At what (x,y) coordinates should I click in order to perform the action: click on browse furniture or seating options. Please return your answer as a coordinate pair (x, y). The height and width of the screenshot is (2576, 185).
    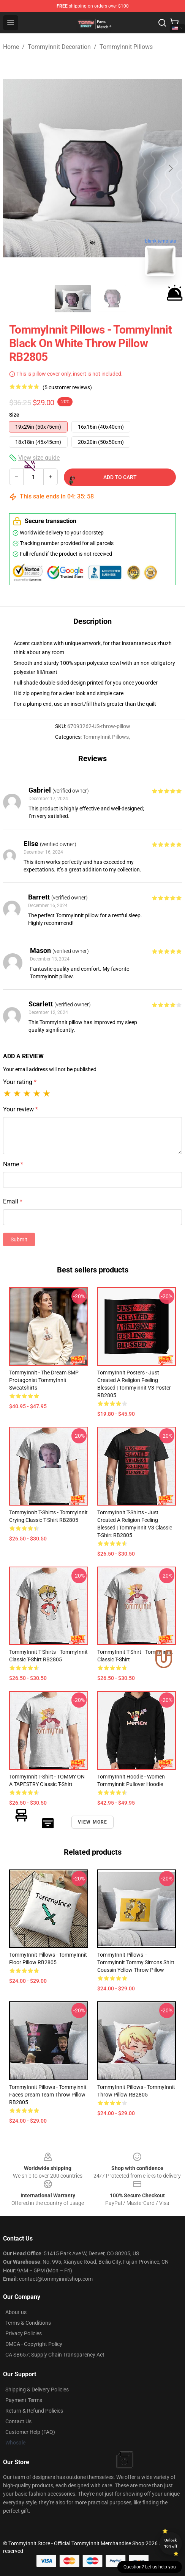
    Looking at the image, I should click on (21, 1815).